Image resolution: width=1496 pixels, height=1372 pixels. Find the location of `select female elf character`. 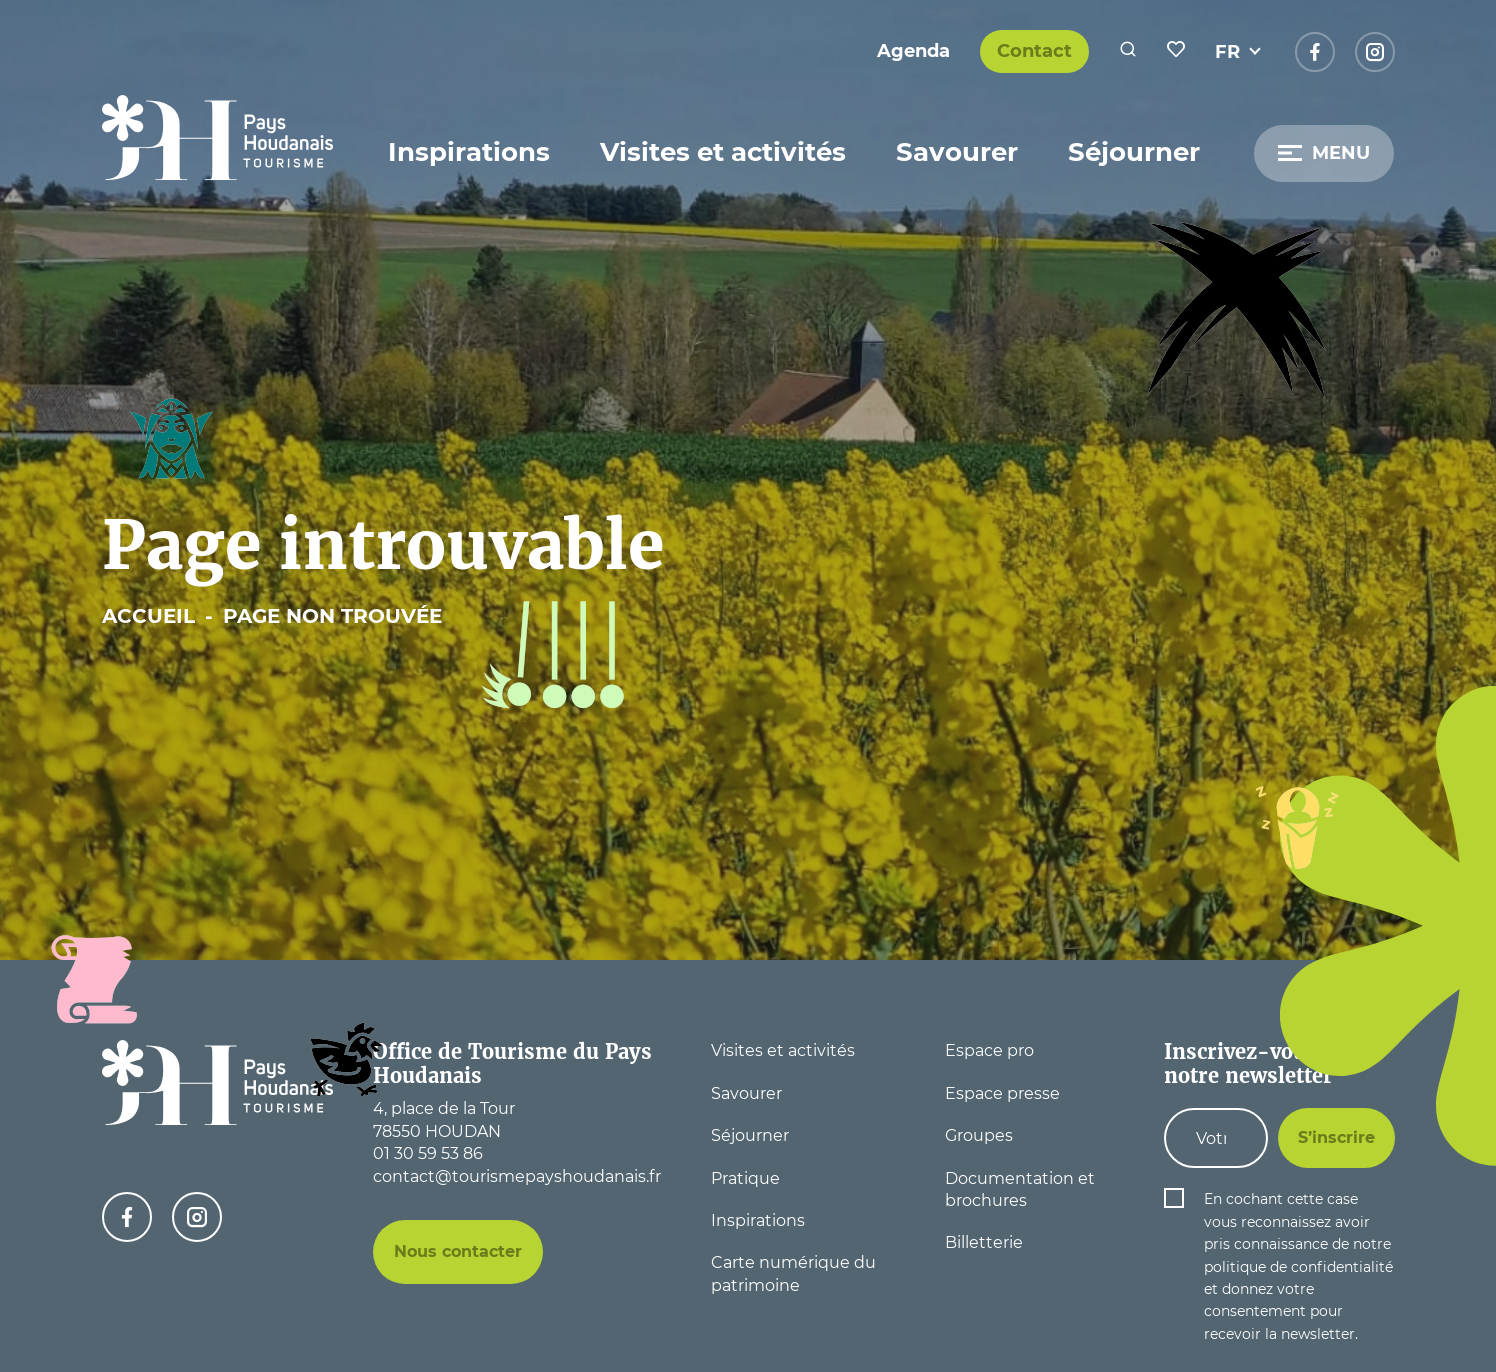

select female elf character is located at coordinates (171, 438).